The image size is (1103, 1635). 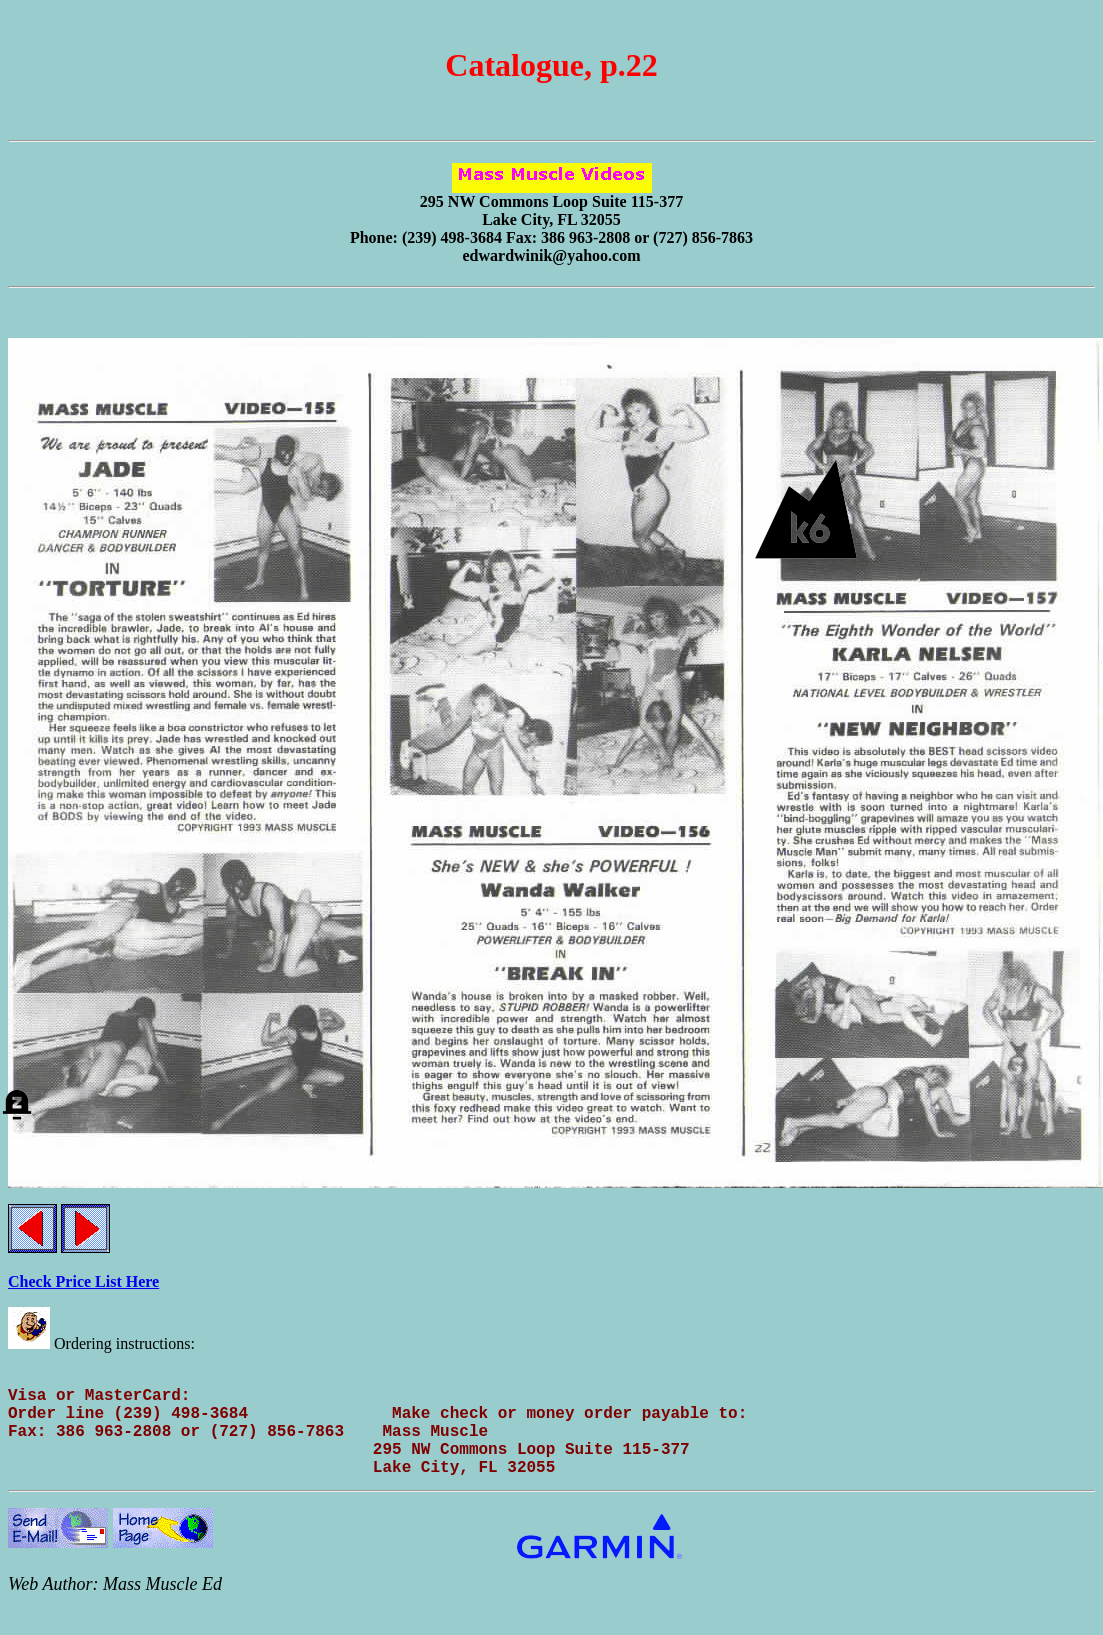 I want to click on k6 load testing tool logo, so click(x=806, y=509).